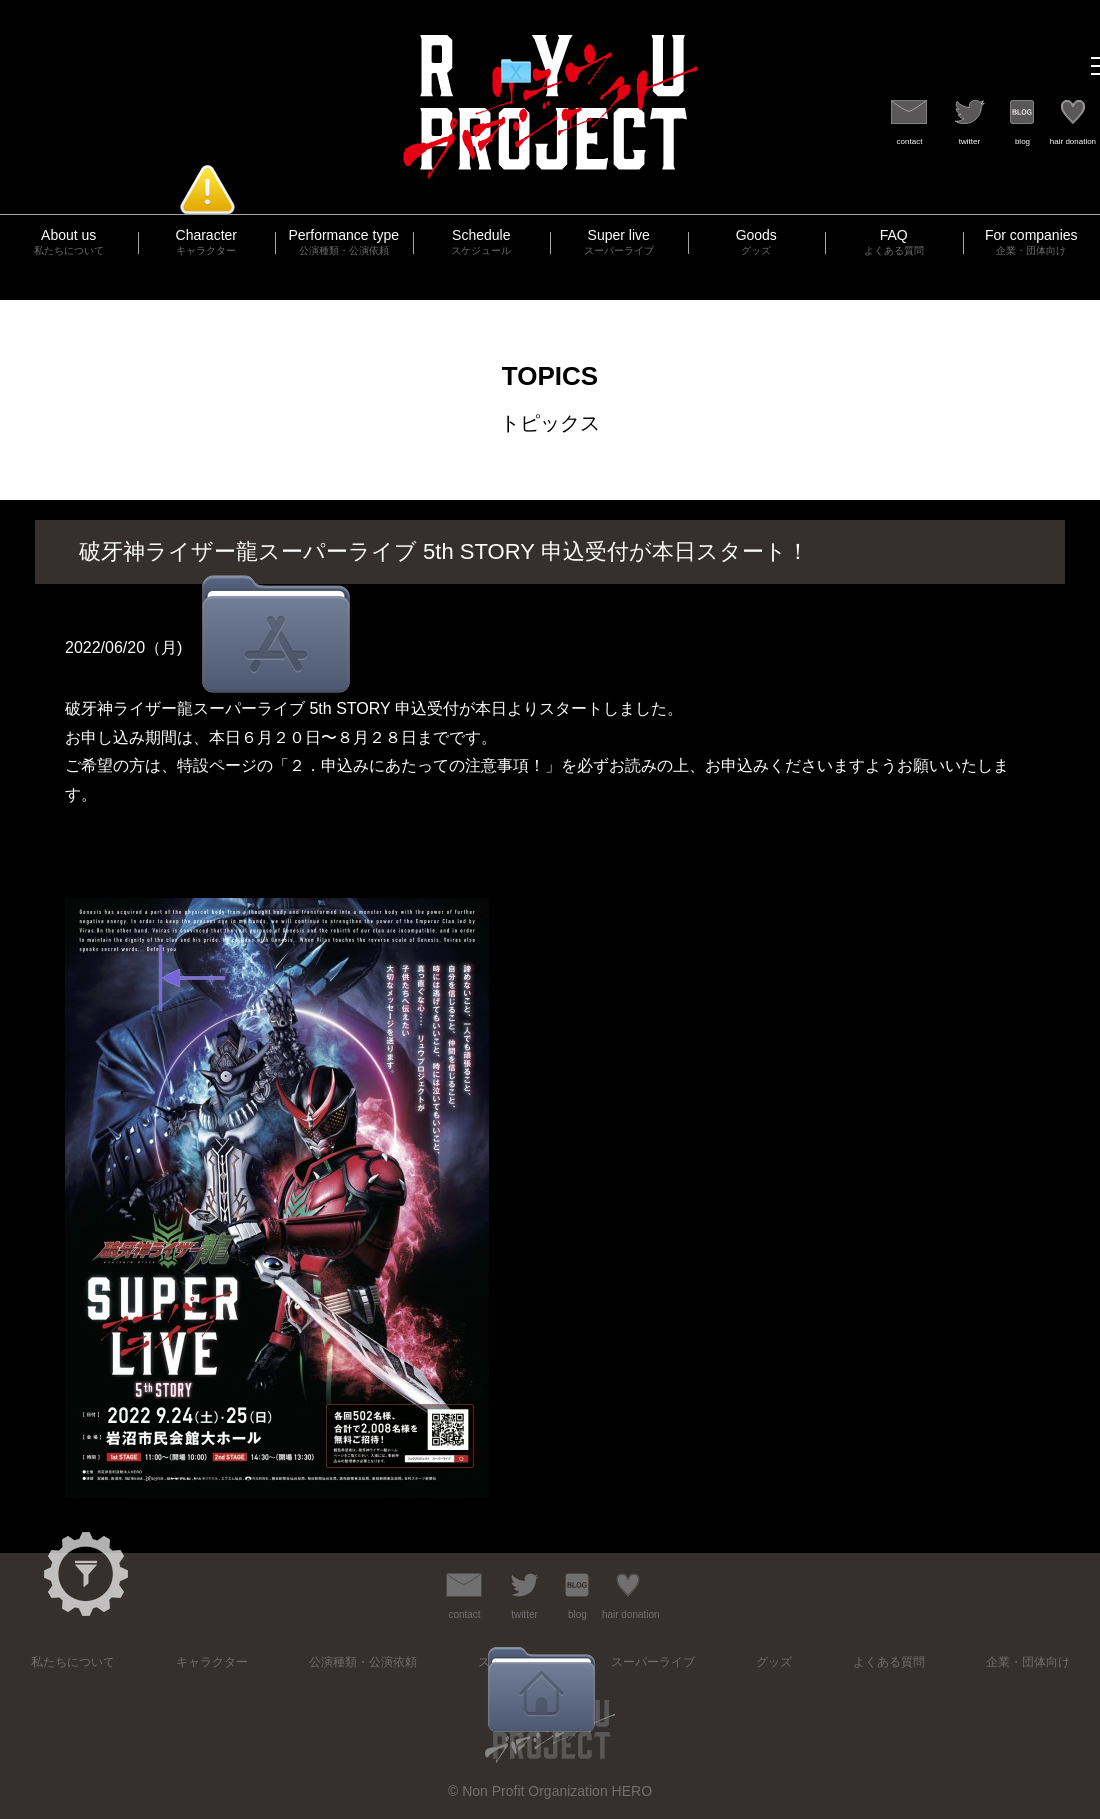 Image resolution: width=1100 pixels, height=1819 pixels. I want to click on access macos system folder, so click(516, 71).